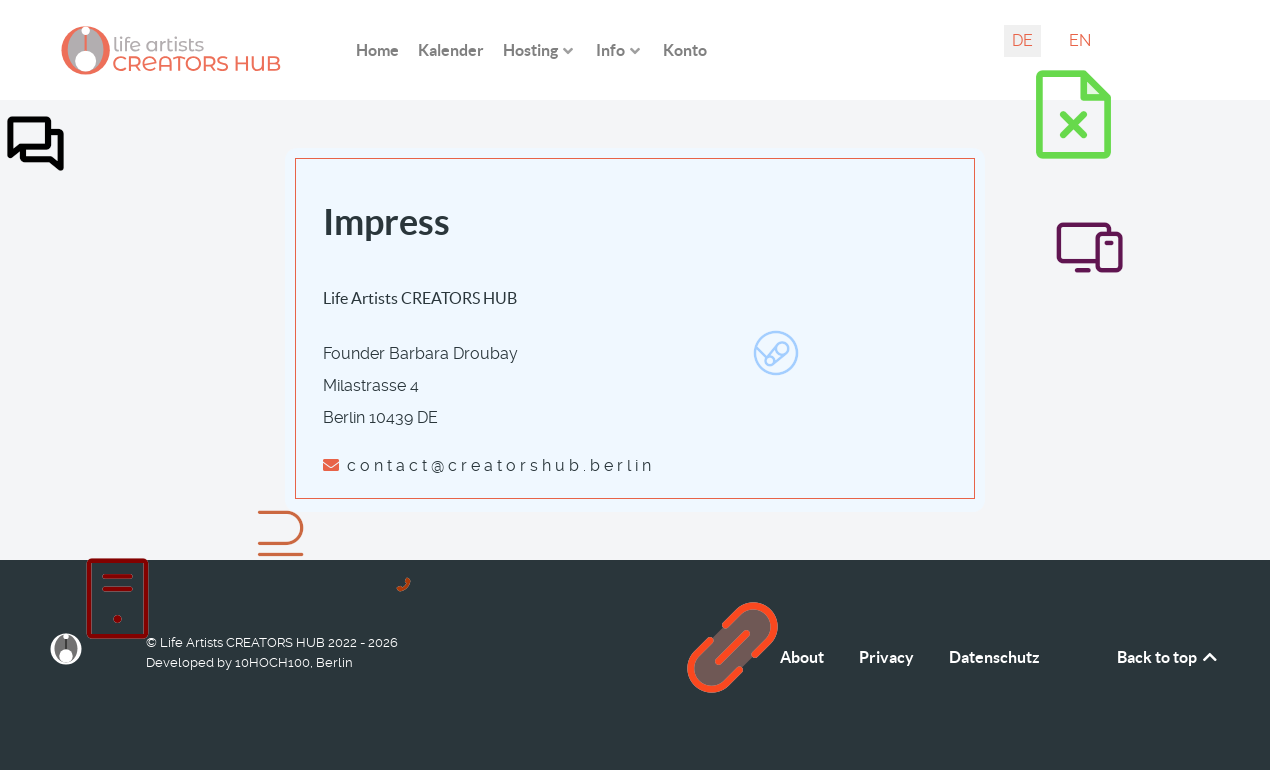 This screenshot has width=1270, height=770. I want to click on manage connected devices, so click(1088, 247).